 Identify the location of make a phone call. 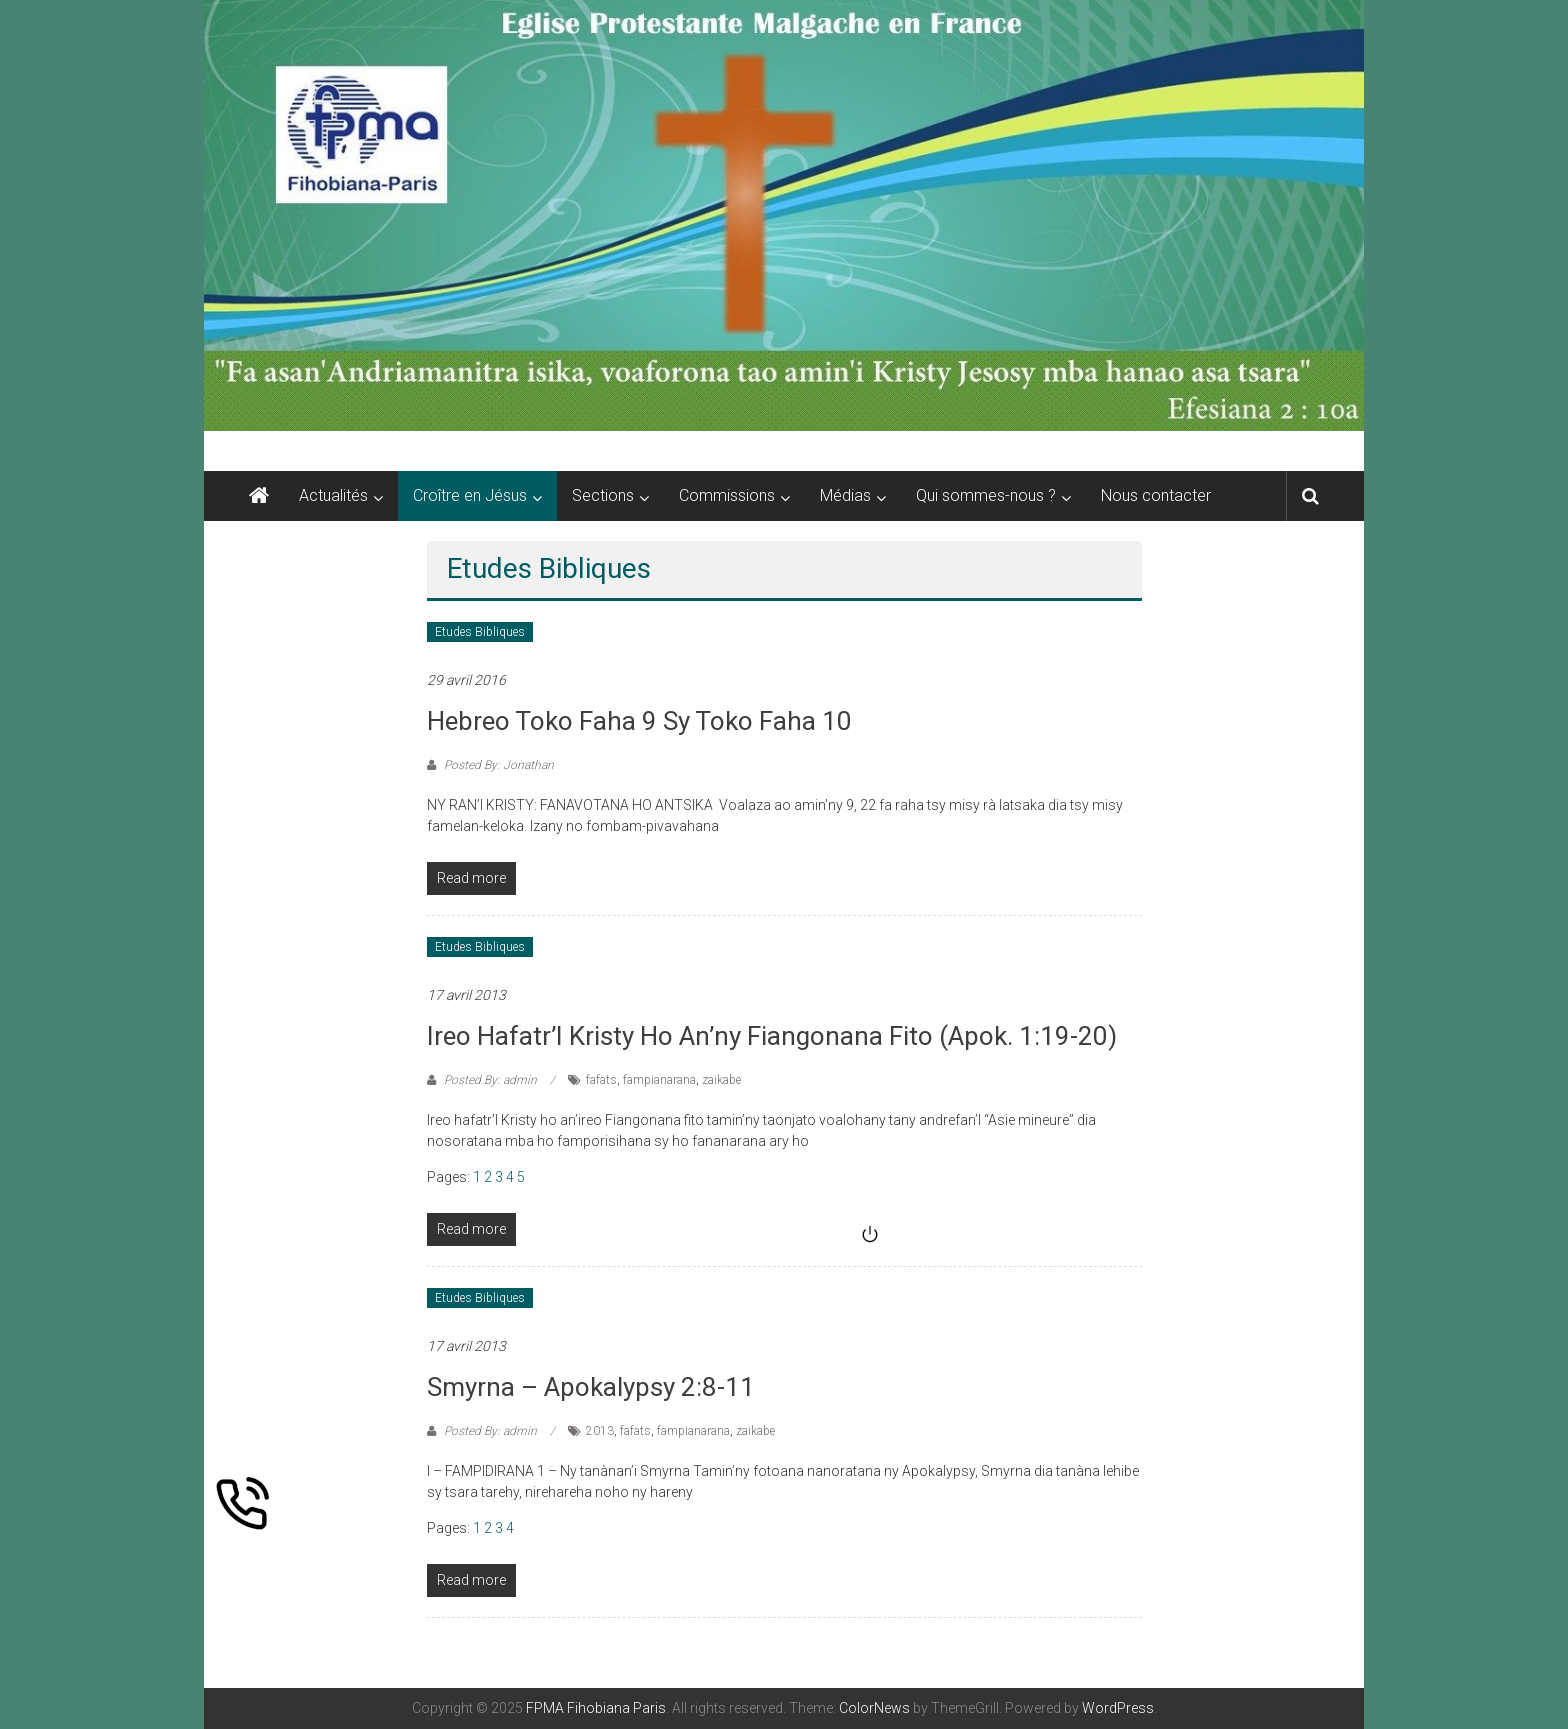
(241, 1504).